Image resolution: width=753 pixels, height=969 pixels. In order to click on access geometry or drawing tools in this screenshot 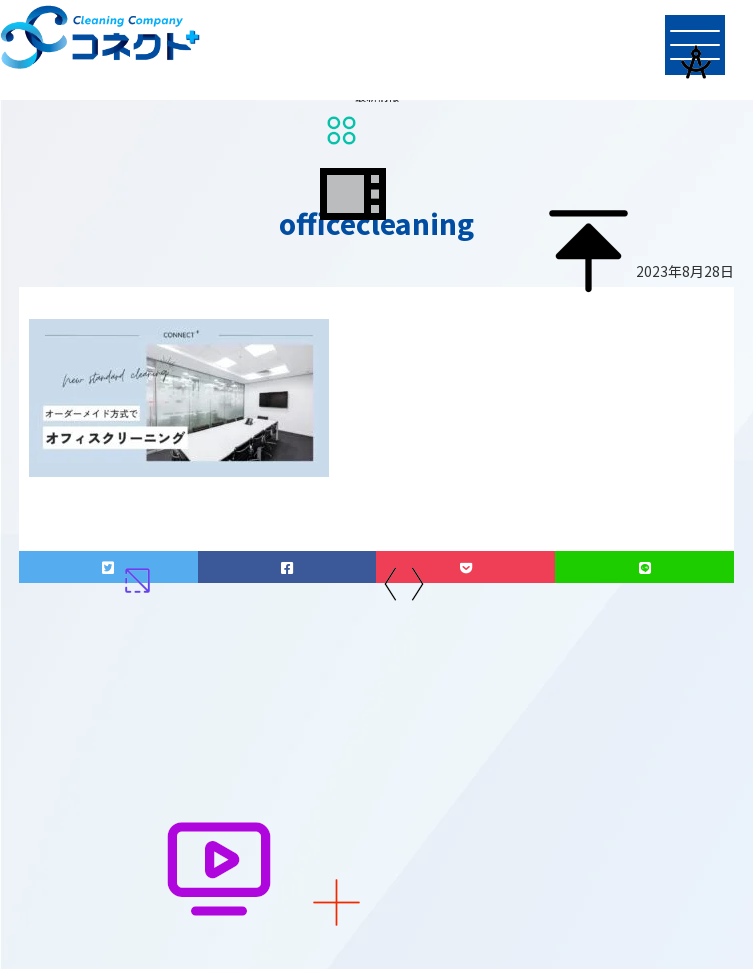, I will do `click(696, 62)`.